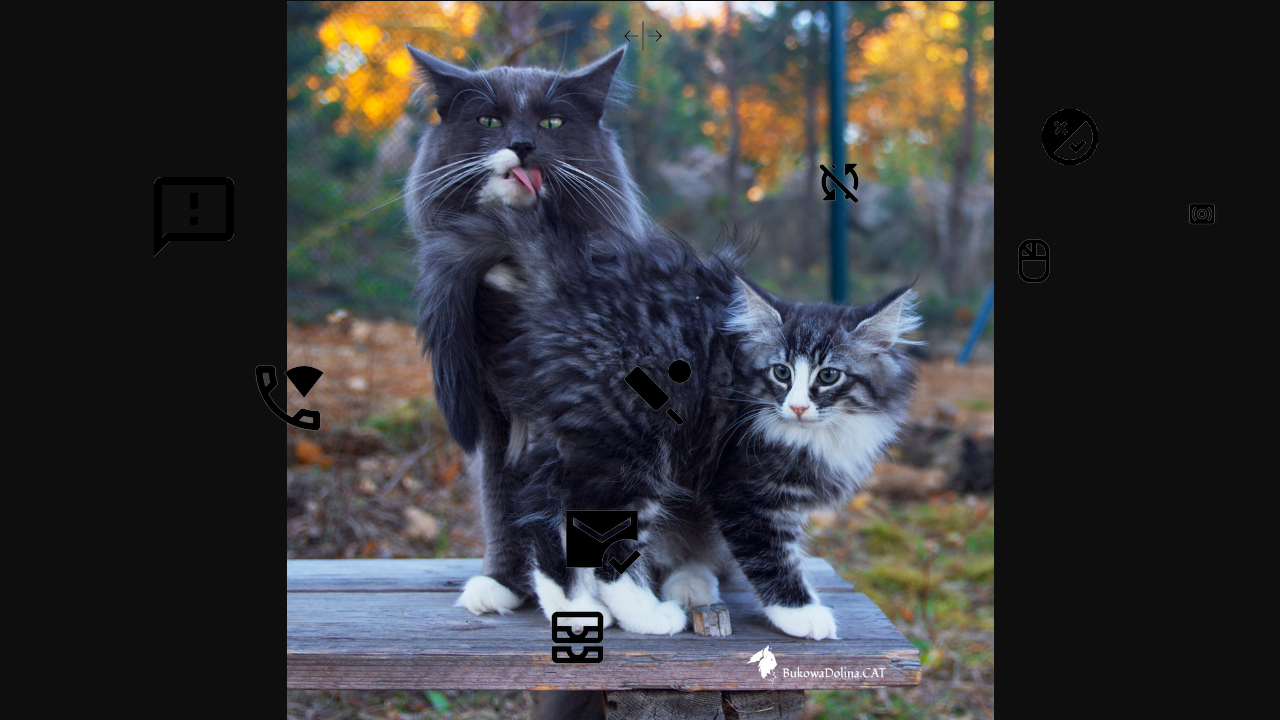 Image resolution: width=1280 pixels, height=720 pixels. What do you see at coordinates (1202, 214) in the screenshot?
I see `enable surround sound audio output` at bounding box center [1202, 214].